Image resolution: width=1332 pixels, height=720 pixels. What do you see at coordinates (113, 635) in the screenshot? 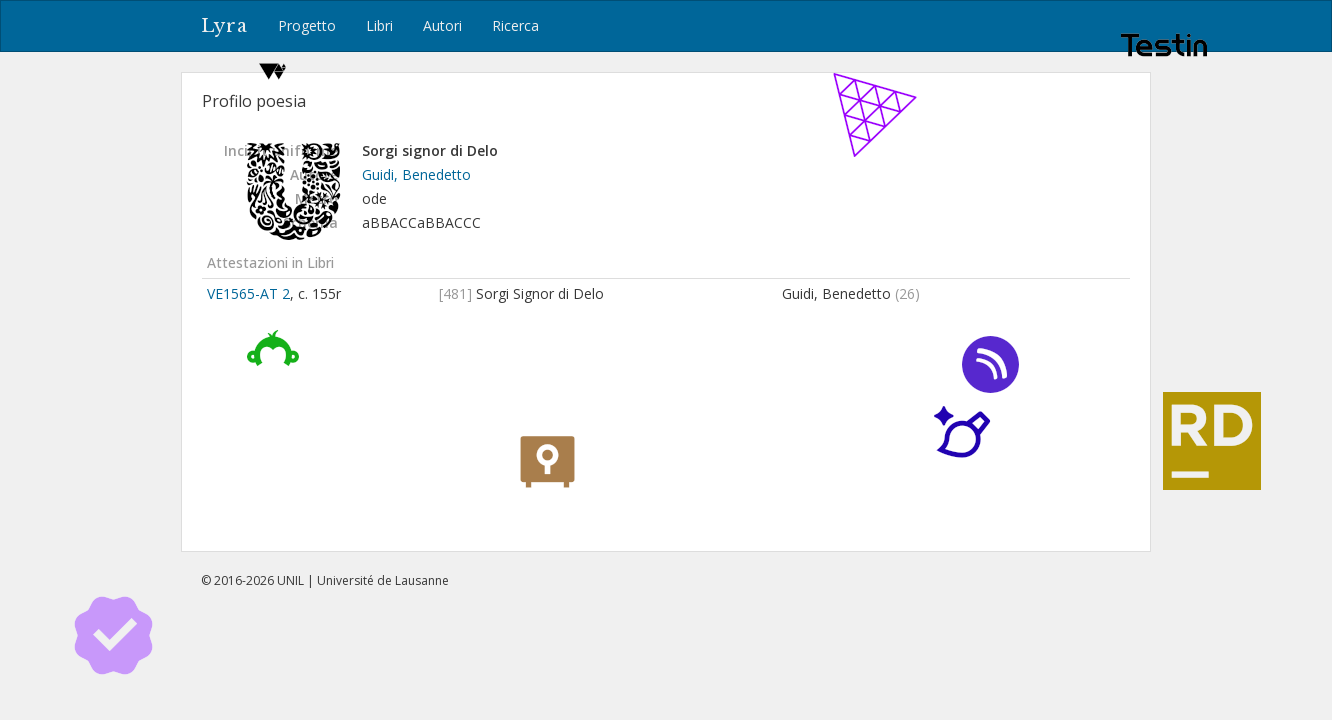
I see `indicates a verified account or profile` at bounding box center [113, 635].